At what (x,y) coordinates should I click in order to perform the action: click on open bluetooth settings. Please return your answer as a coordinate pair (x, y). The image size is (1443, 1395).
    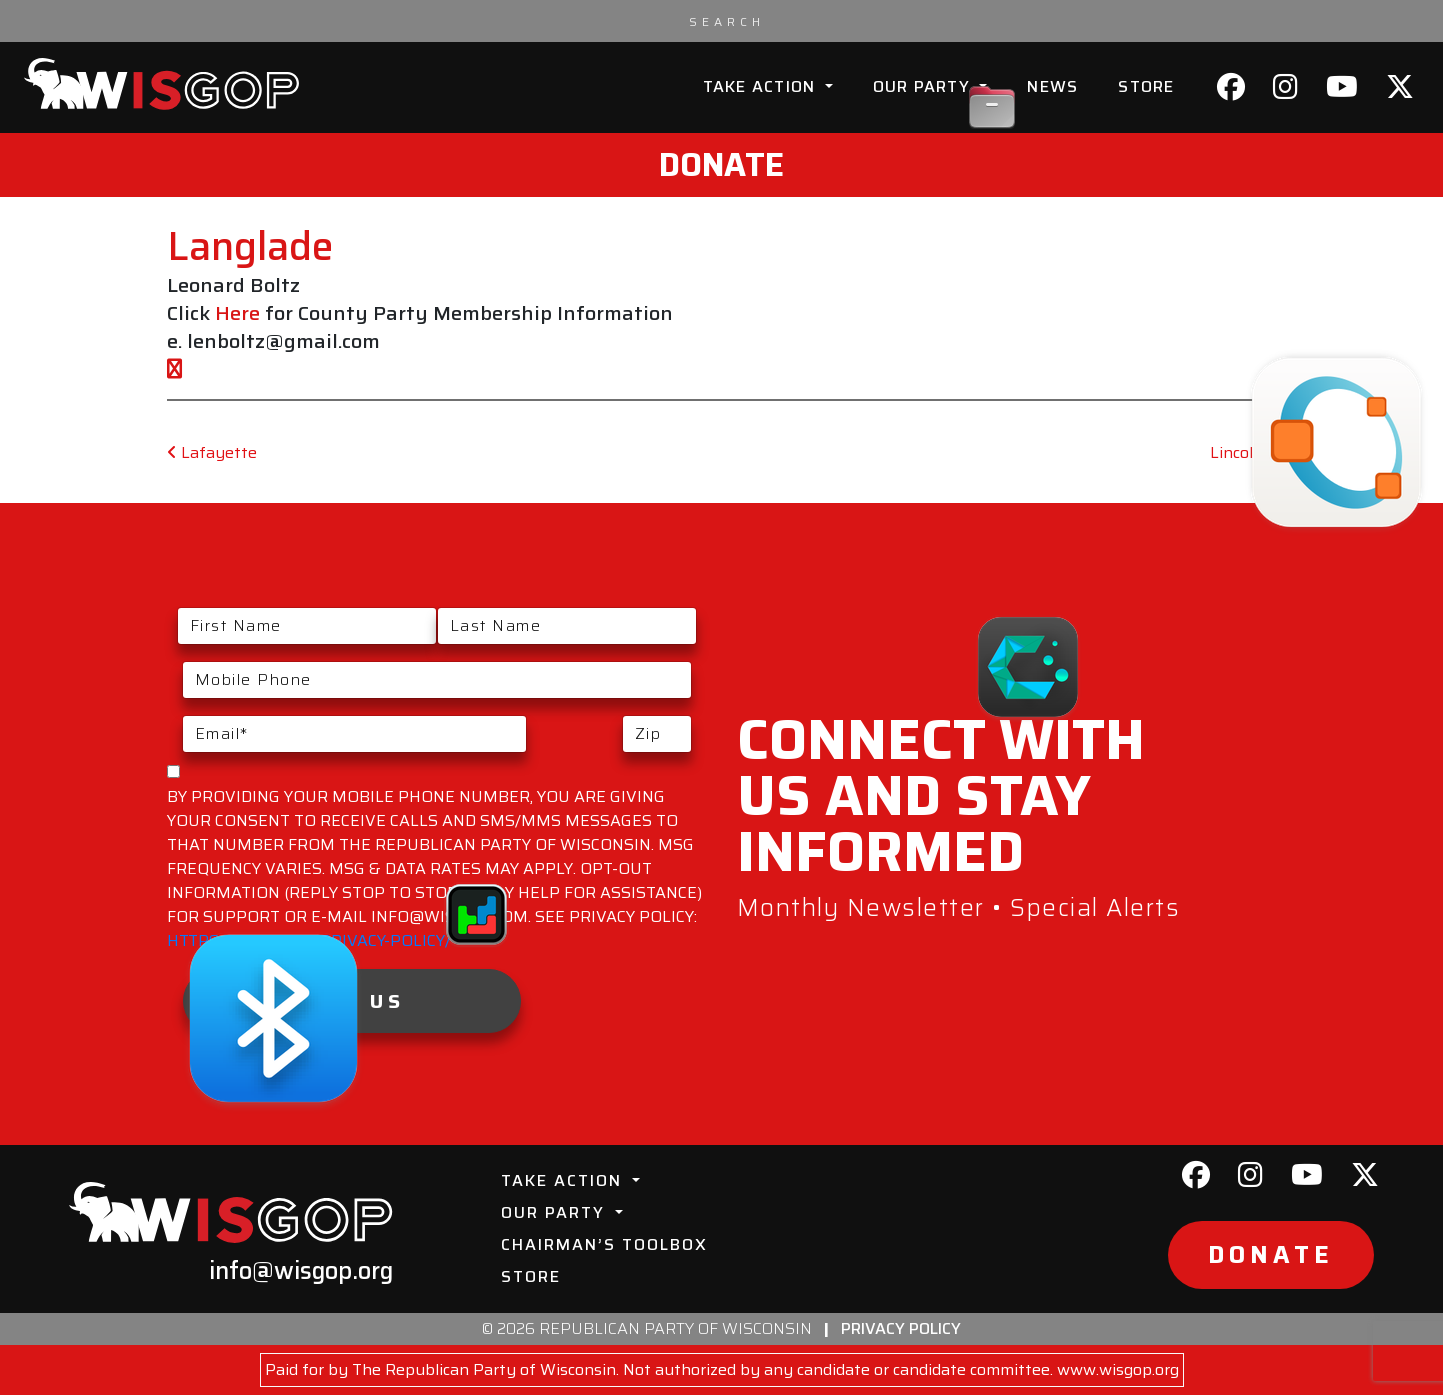
    Looking at the image, I should click on (273, 1018).